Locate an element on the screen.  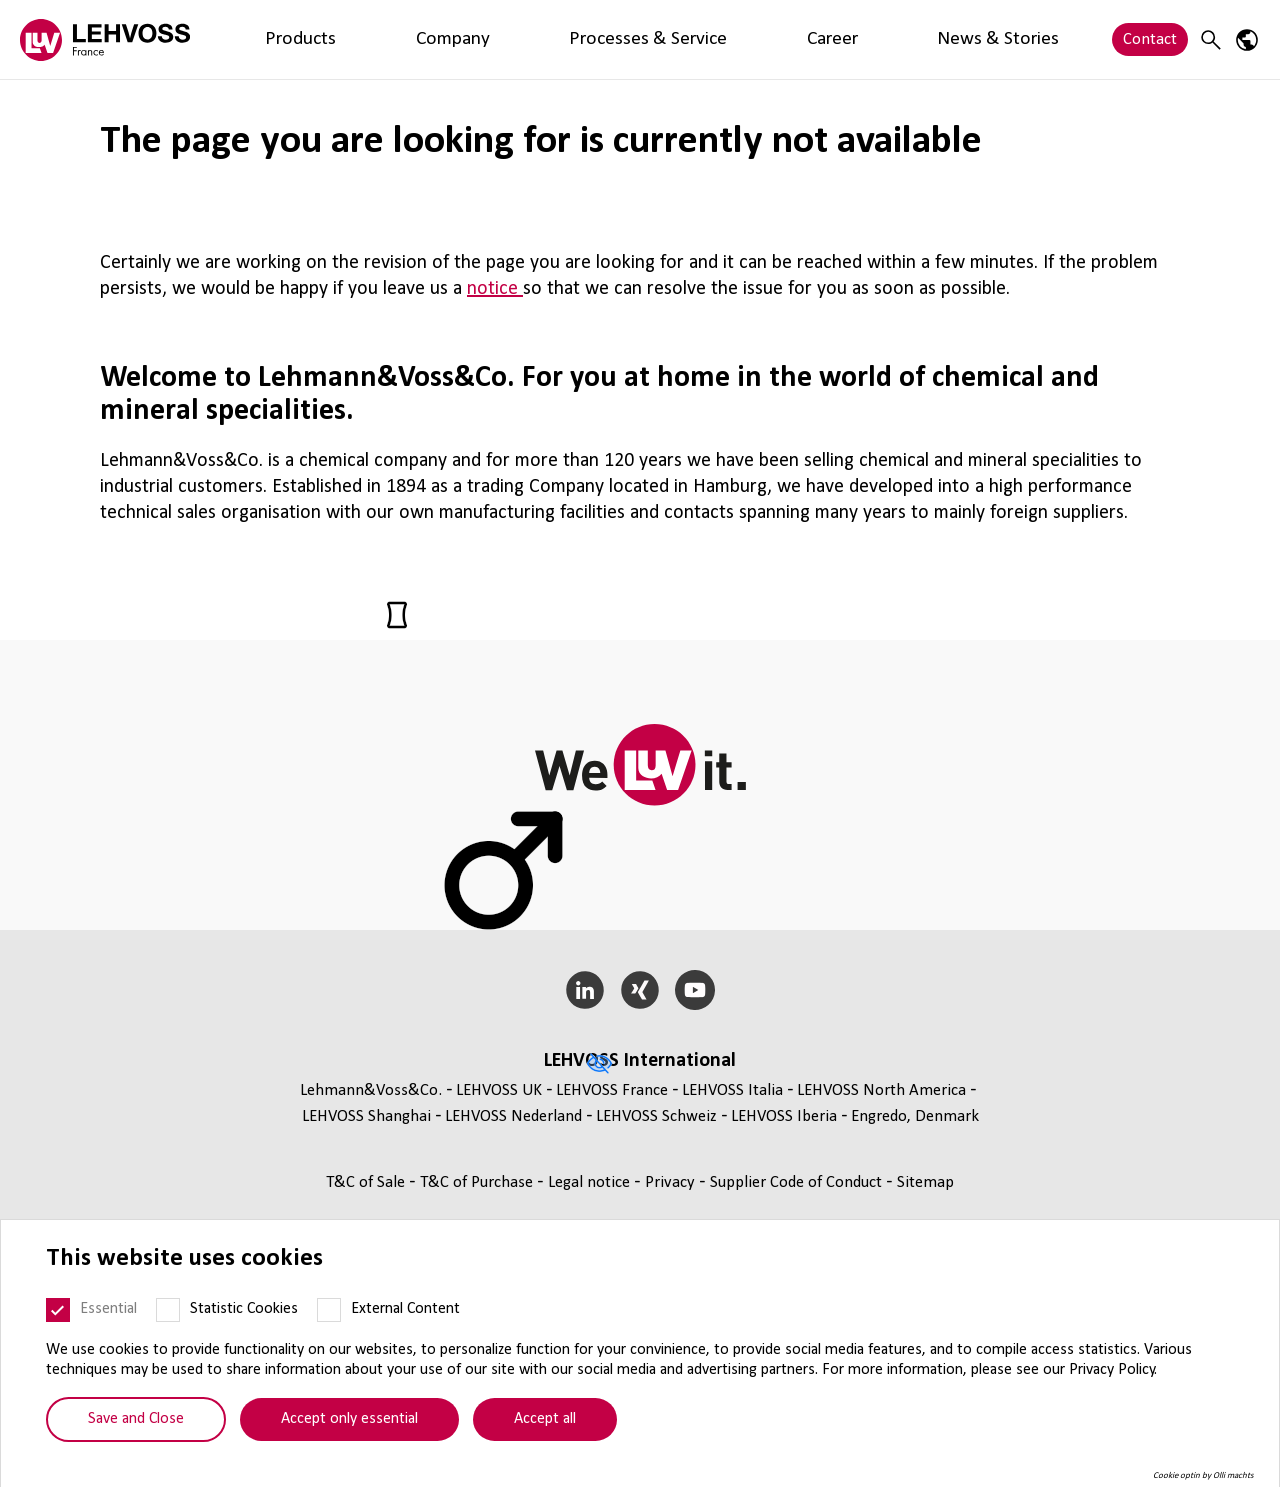
indicates male or masculine gender is located at coordinates (503, 870).